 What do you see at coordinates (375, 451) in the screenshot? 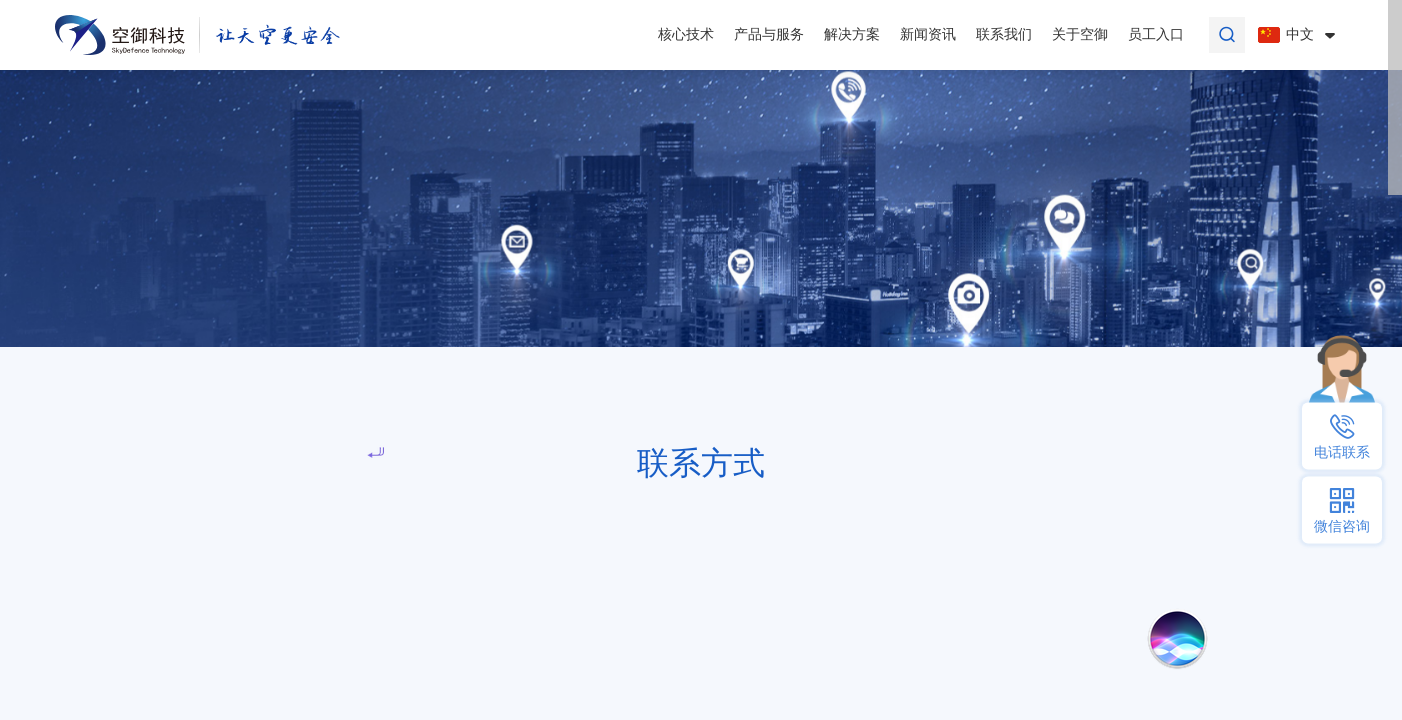
I see `reply to all recipients of an email` at bounding box center [375, 451].